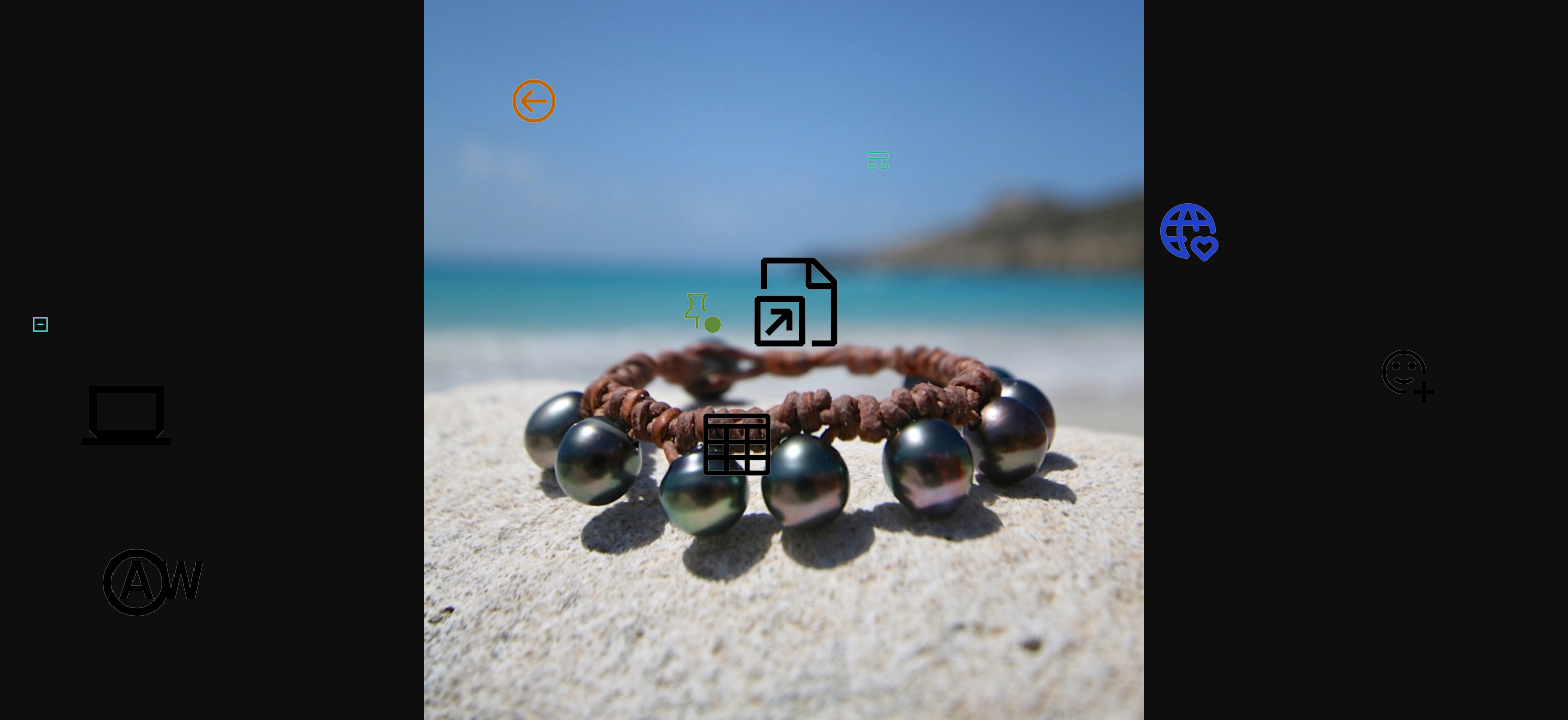  What do you see at coordinates (534, 101) in the screenshot?
I see `go back to the previous page` at bounding box center [534, 101].